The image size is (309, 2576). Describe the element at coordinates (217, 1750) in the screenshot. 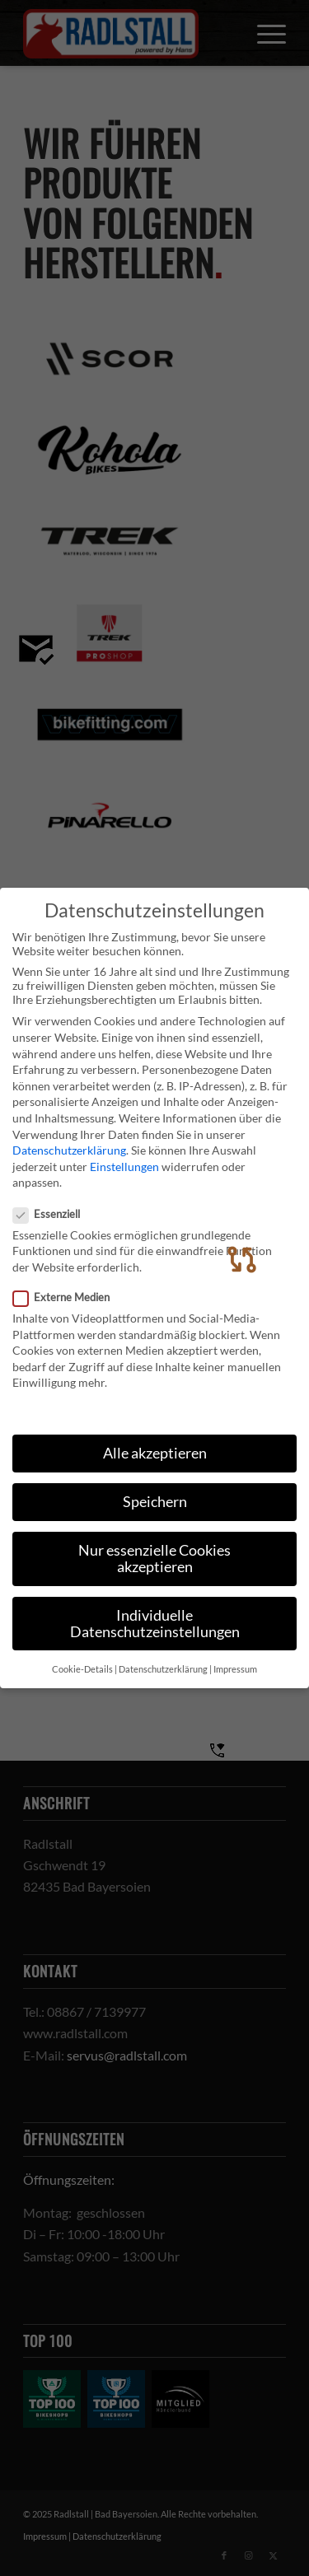

I see `enable wifi calling feature` at that location.